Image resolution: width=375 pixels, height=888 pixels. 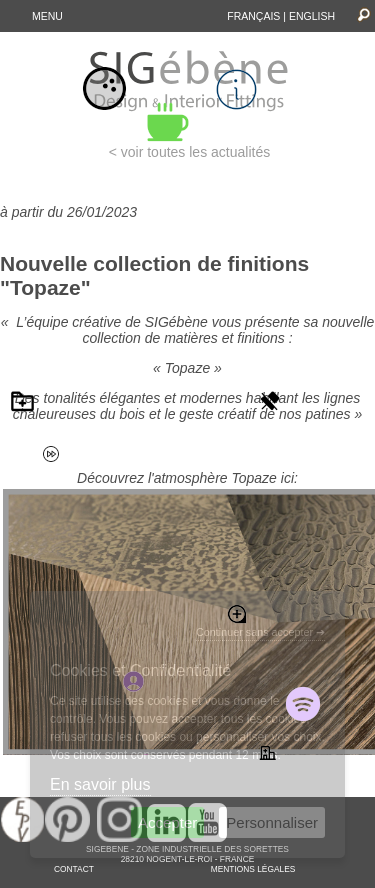 What do you see at coordinates (237, 614) in the screenshot?
I see `zoom in on image` at bounding box center [237, 614].